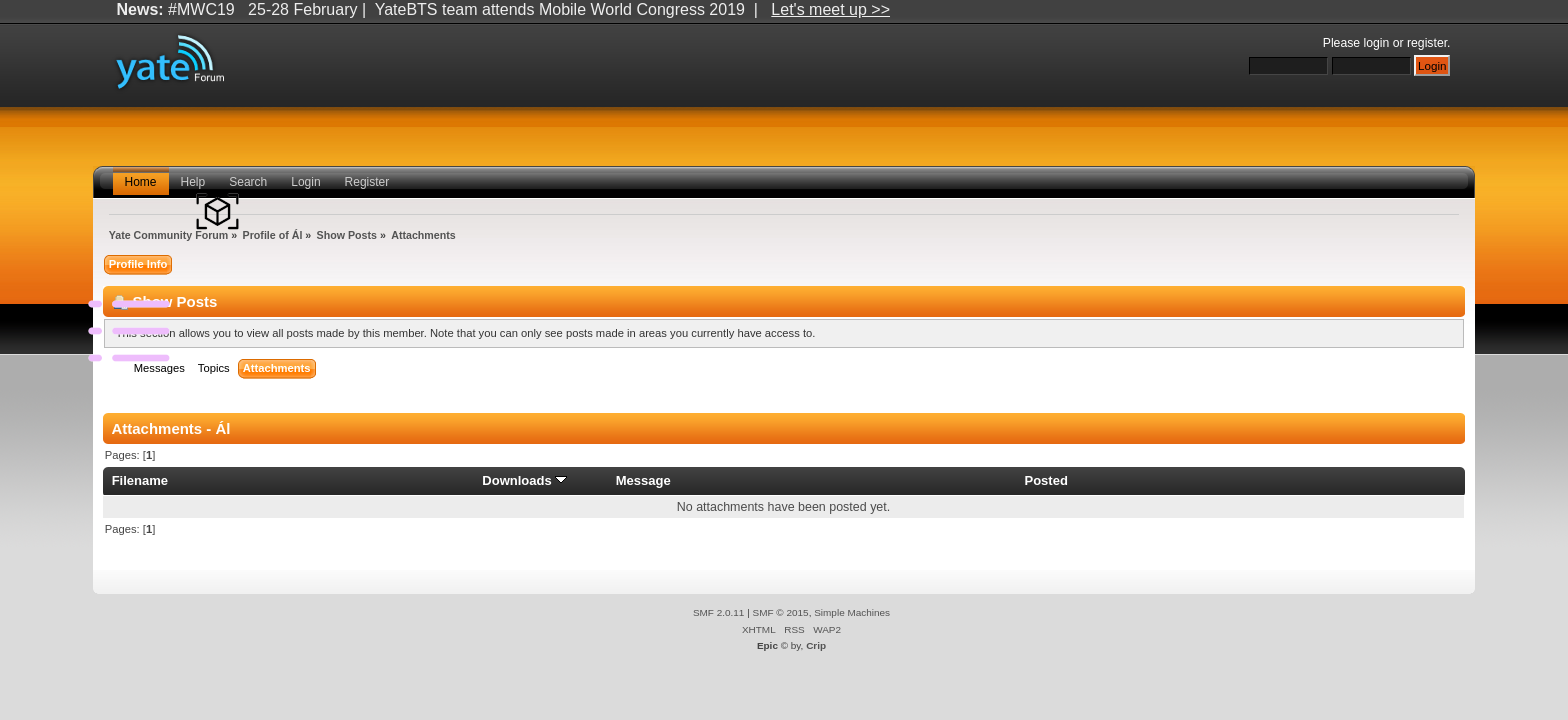  I want to click on scan or capture a 3D object, so click(217, 211).